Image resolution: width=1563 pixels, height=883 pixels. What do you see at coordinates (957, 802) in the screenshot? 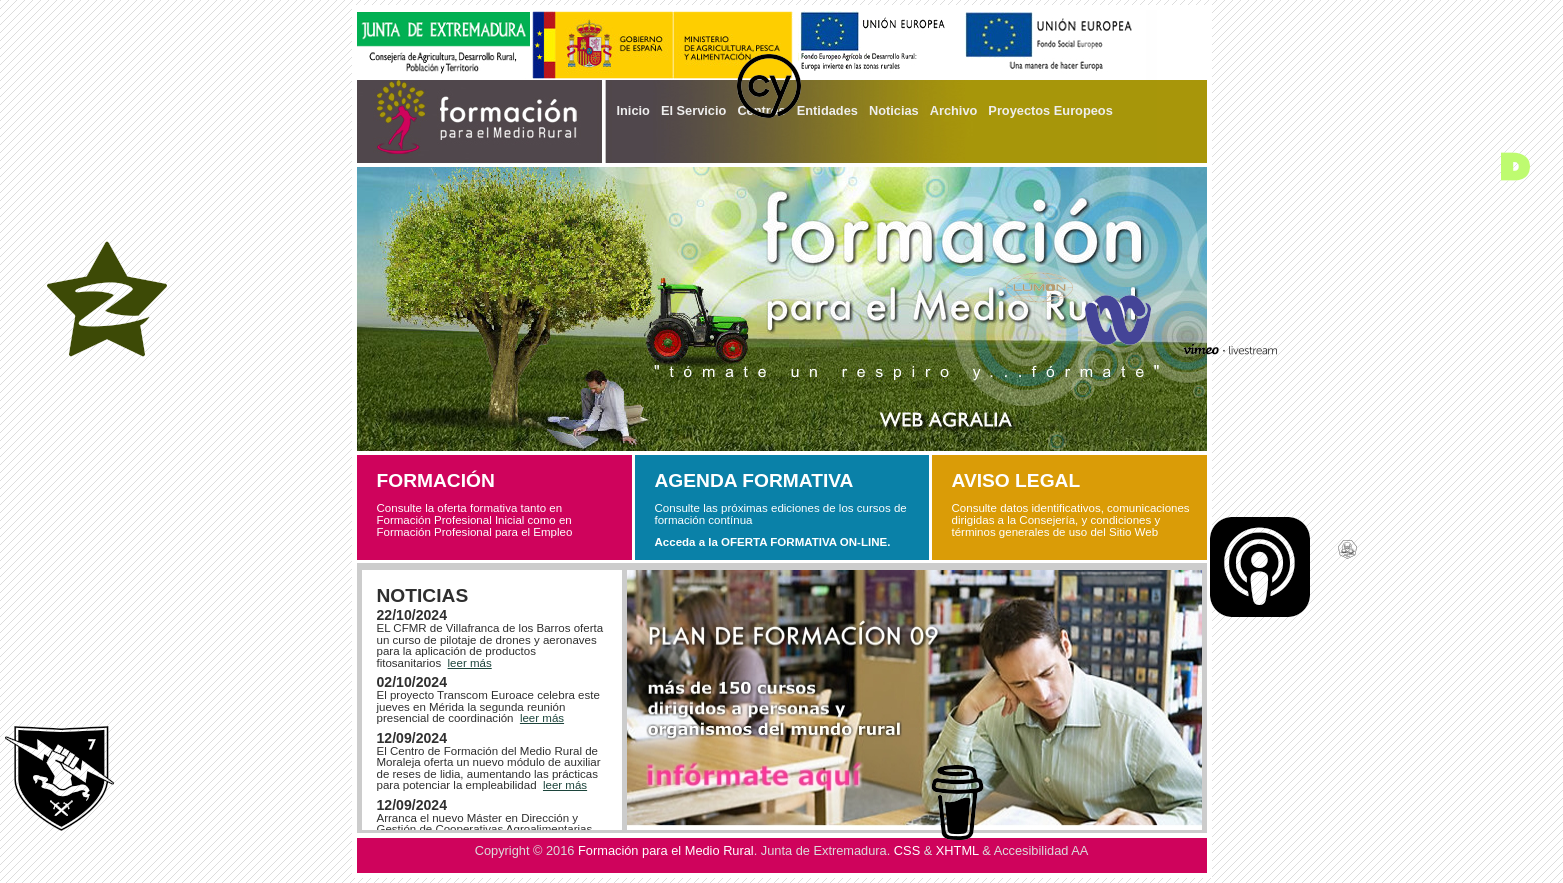
I see `support the creator via Buy Me a Coffee` at bounding box center [957, 802].